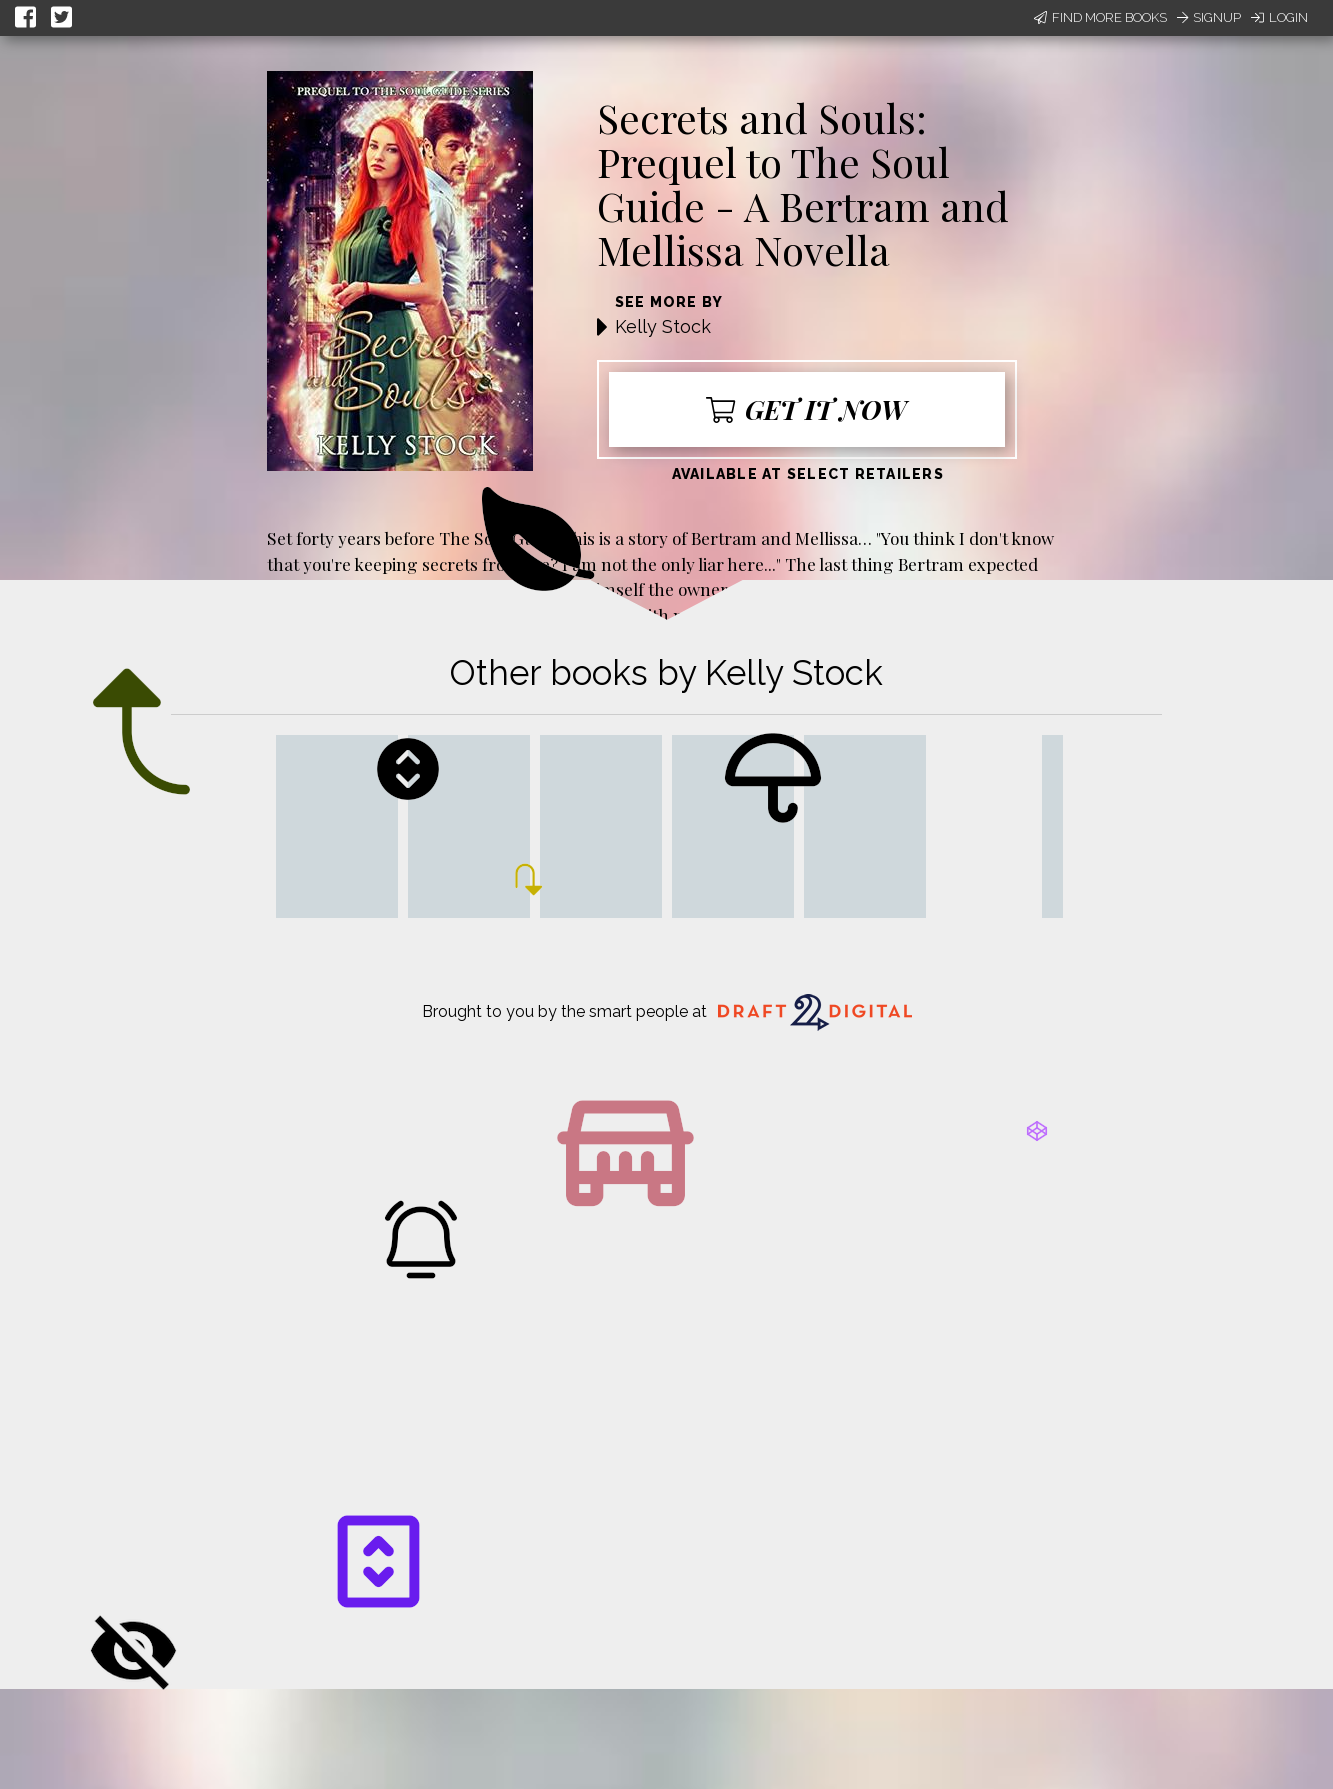  Describe the element at coordinates (538, 539) in the screenshot. I see `view eco-friendly or sustainable options` at that location.